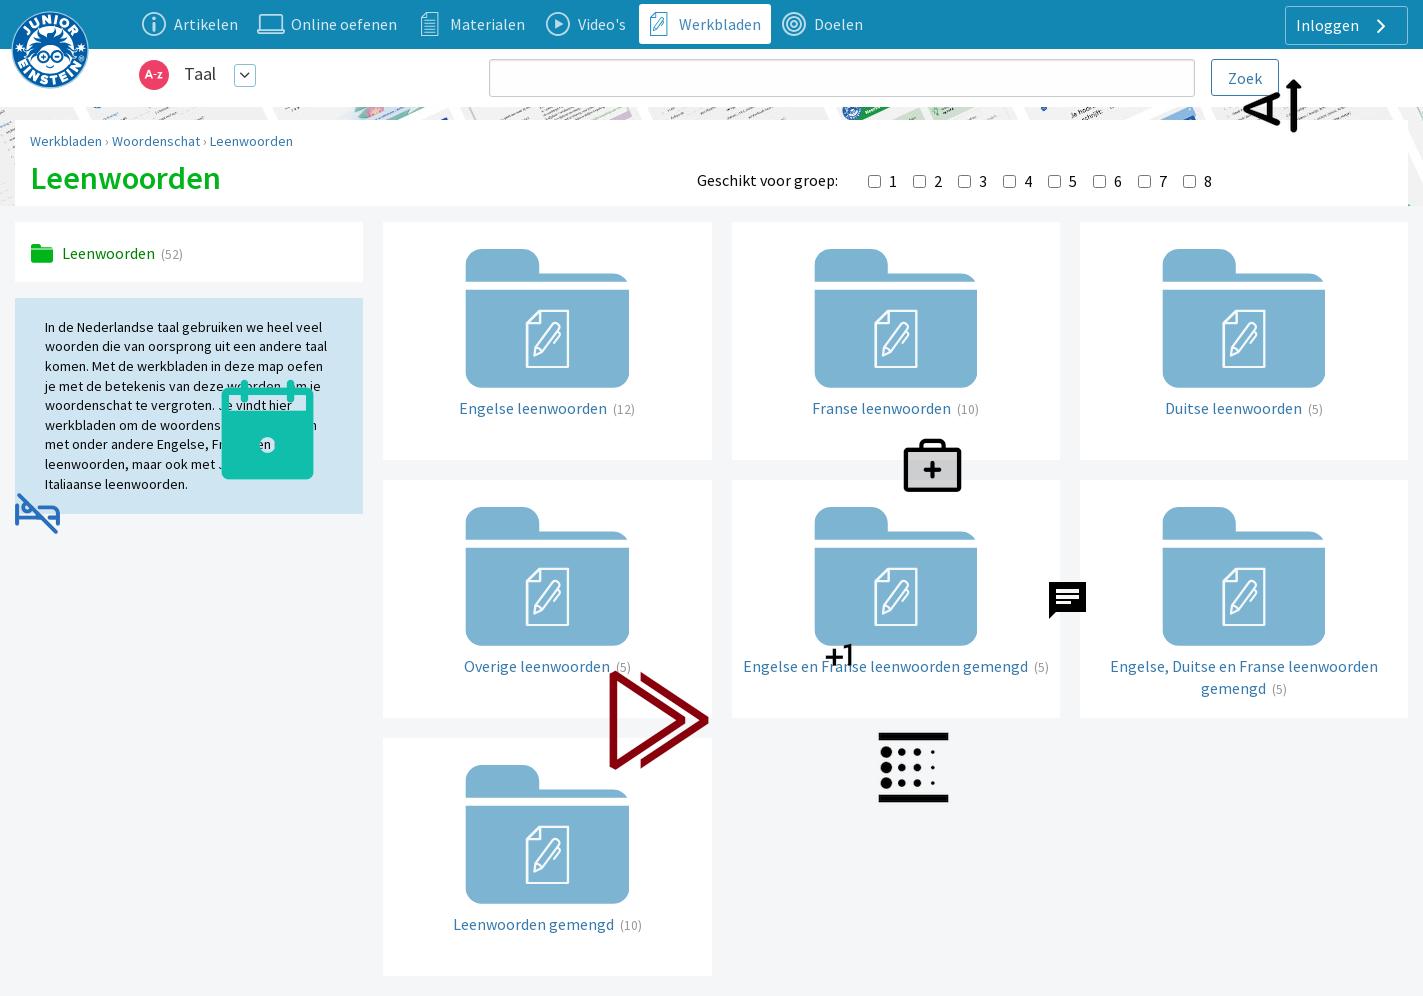 The height and width of the screenshot is (996, 1423). I want to click on apply linear blur effect to image, so click(913, 767).